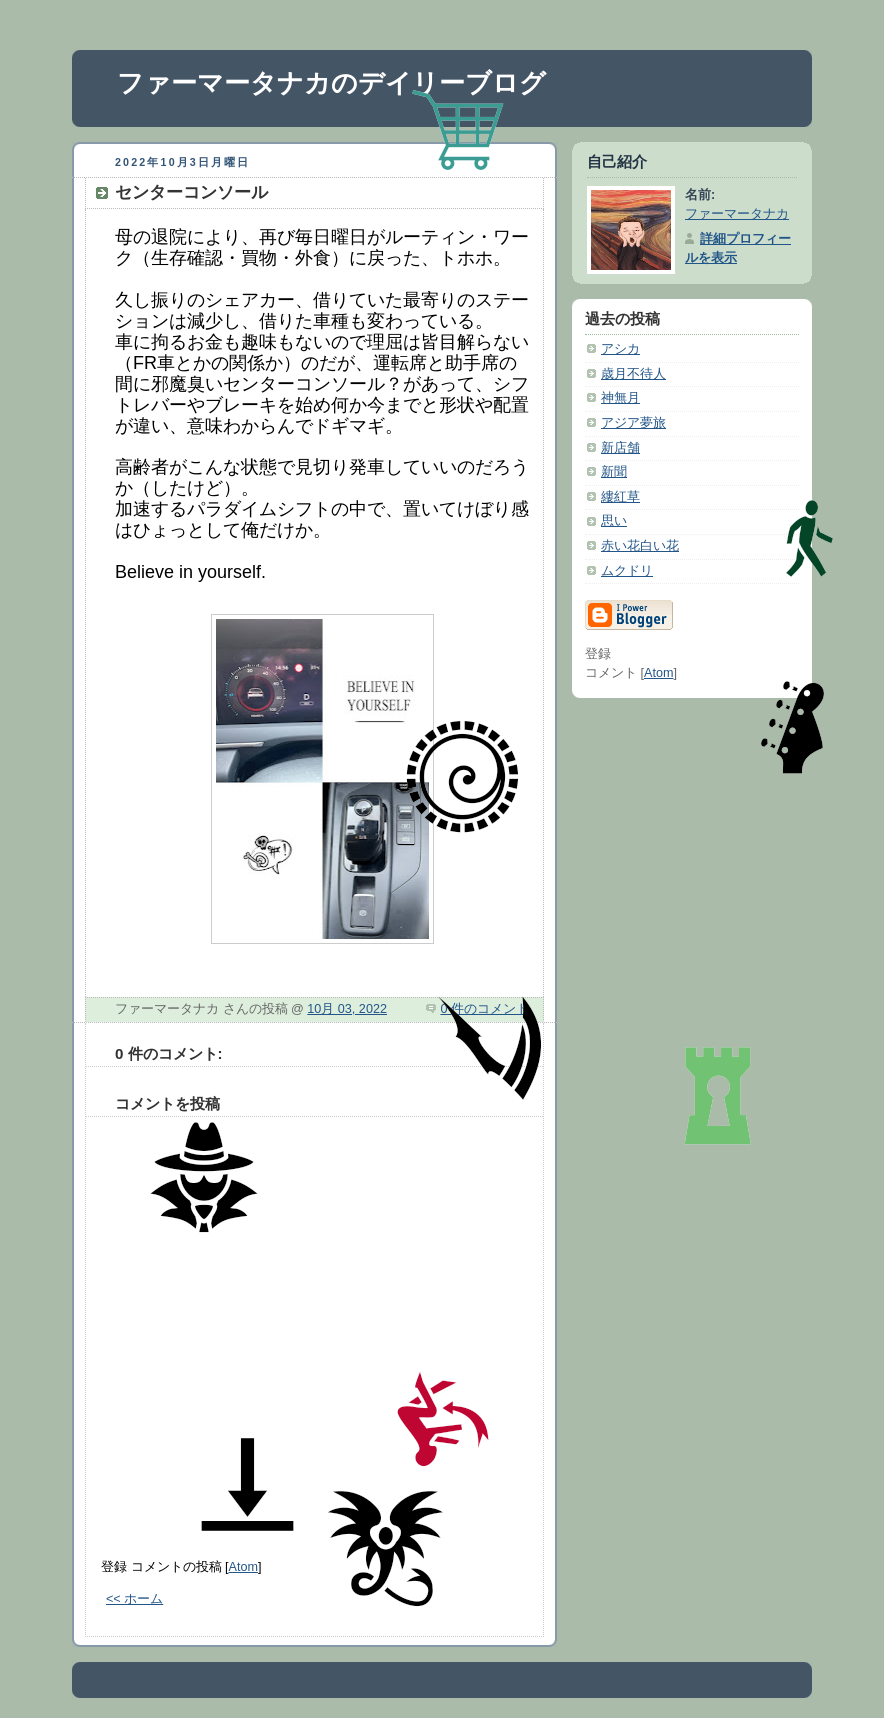 The height and width of the screenshot is (1718, 884). What do you see at coordinates (809, 538) in the screenshot?
I see `switch to walking directions` at bounding box center [809, 538].